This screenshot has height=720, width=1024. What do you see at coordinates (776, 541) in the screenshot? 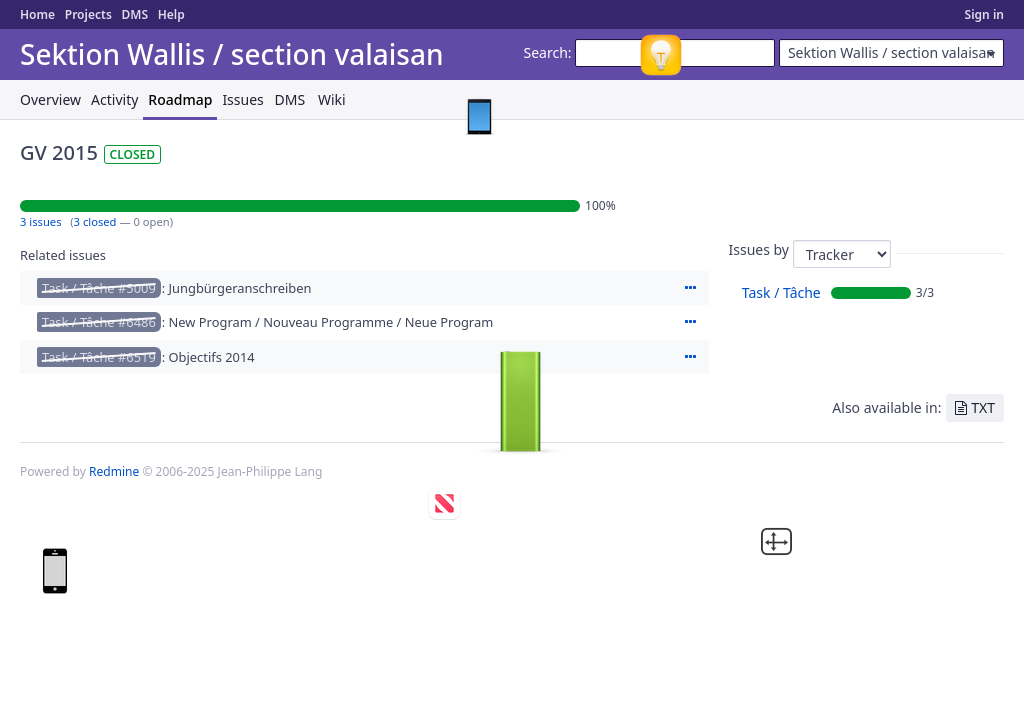
I see `adjust display or screen settings` at bounding box center [776, 541].